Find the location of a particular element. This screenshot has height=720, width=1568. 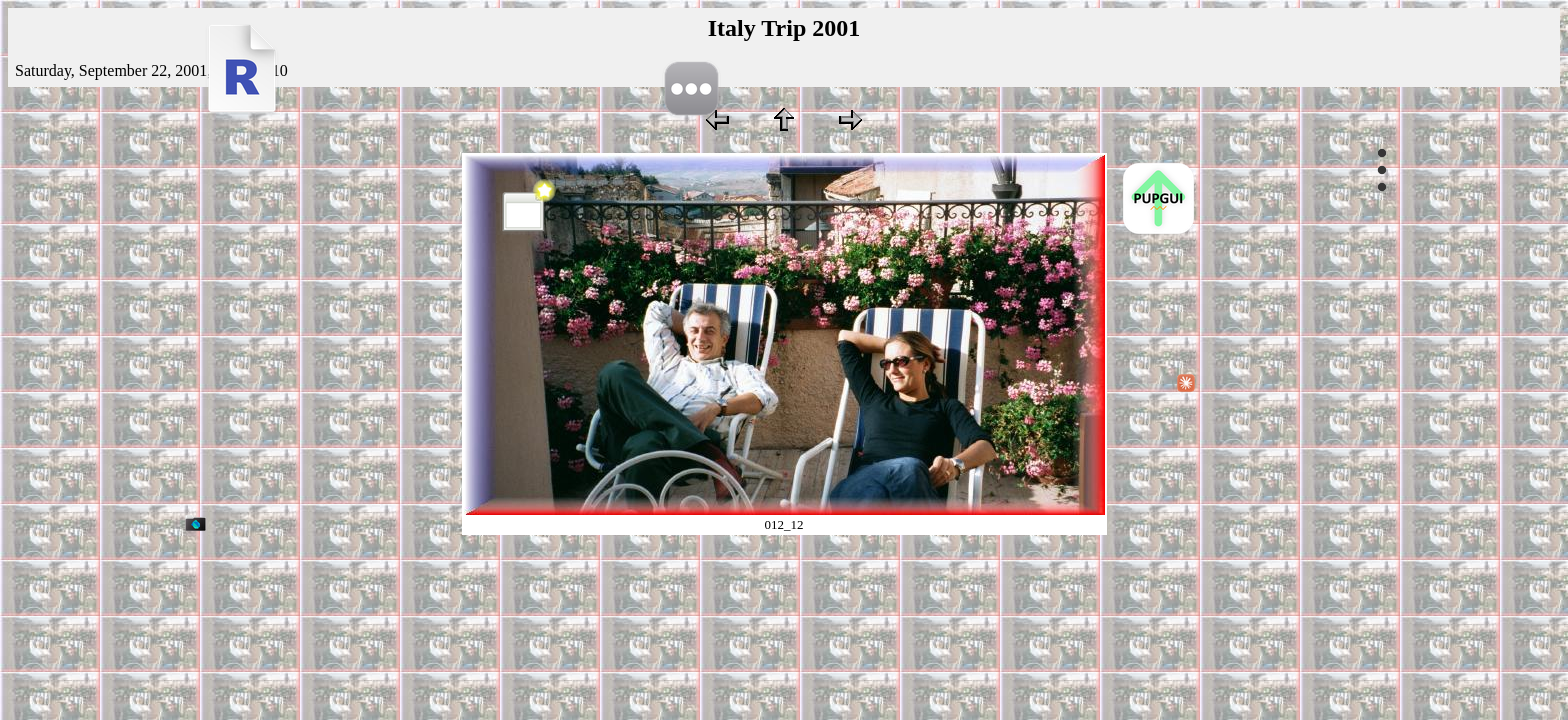

open the Claude AI assistant app is located at coordinates (1186, 383).